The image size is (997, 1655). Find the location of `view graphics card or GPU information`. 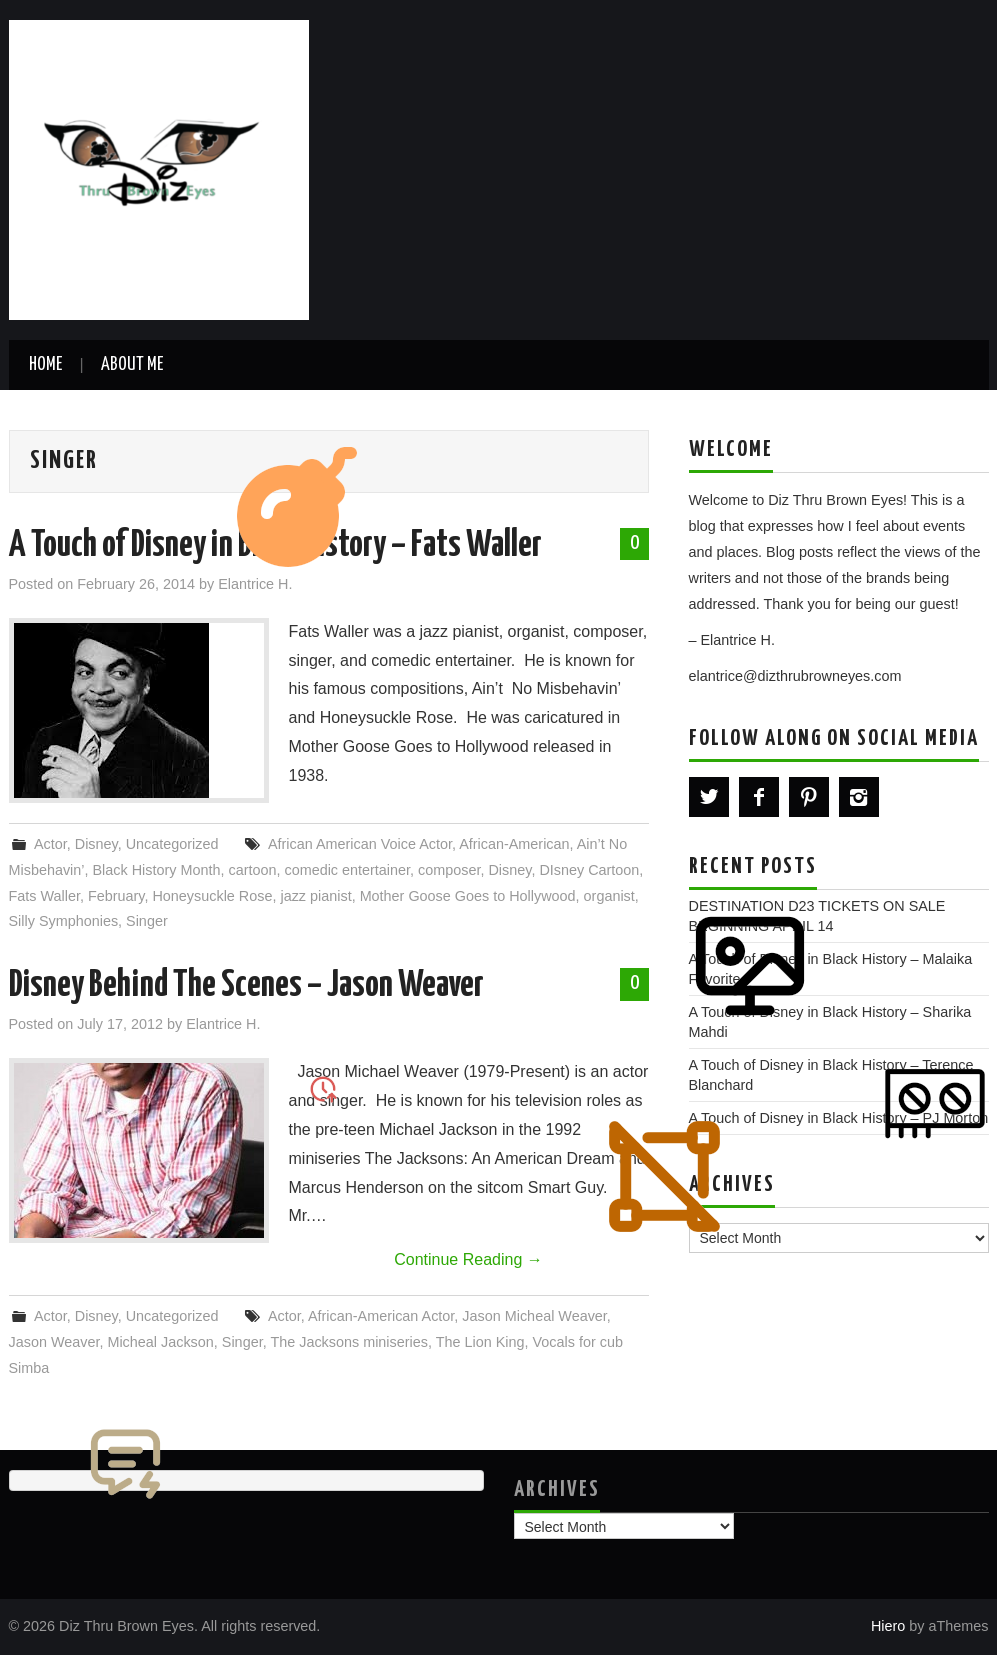

view graphics card or GPU information is located at coordinates (935, 1102).